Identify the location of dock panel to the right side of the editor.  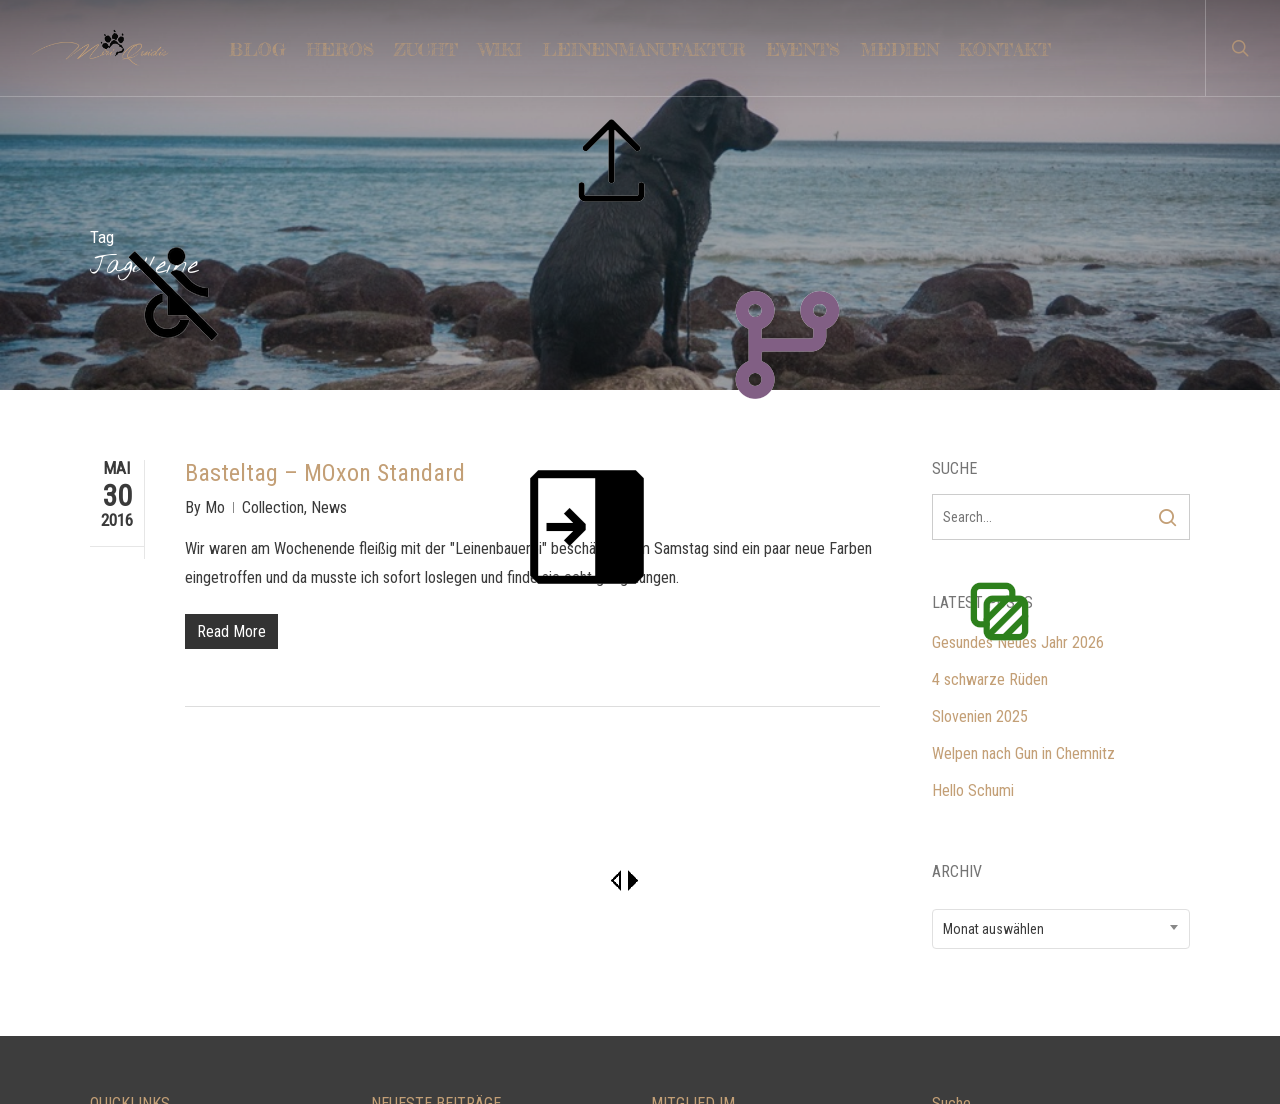
(587, 527).